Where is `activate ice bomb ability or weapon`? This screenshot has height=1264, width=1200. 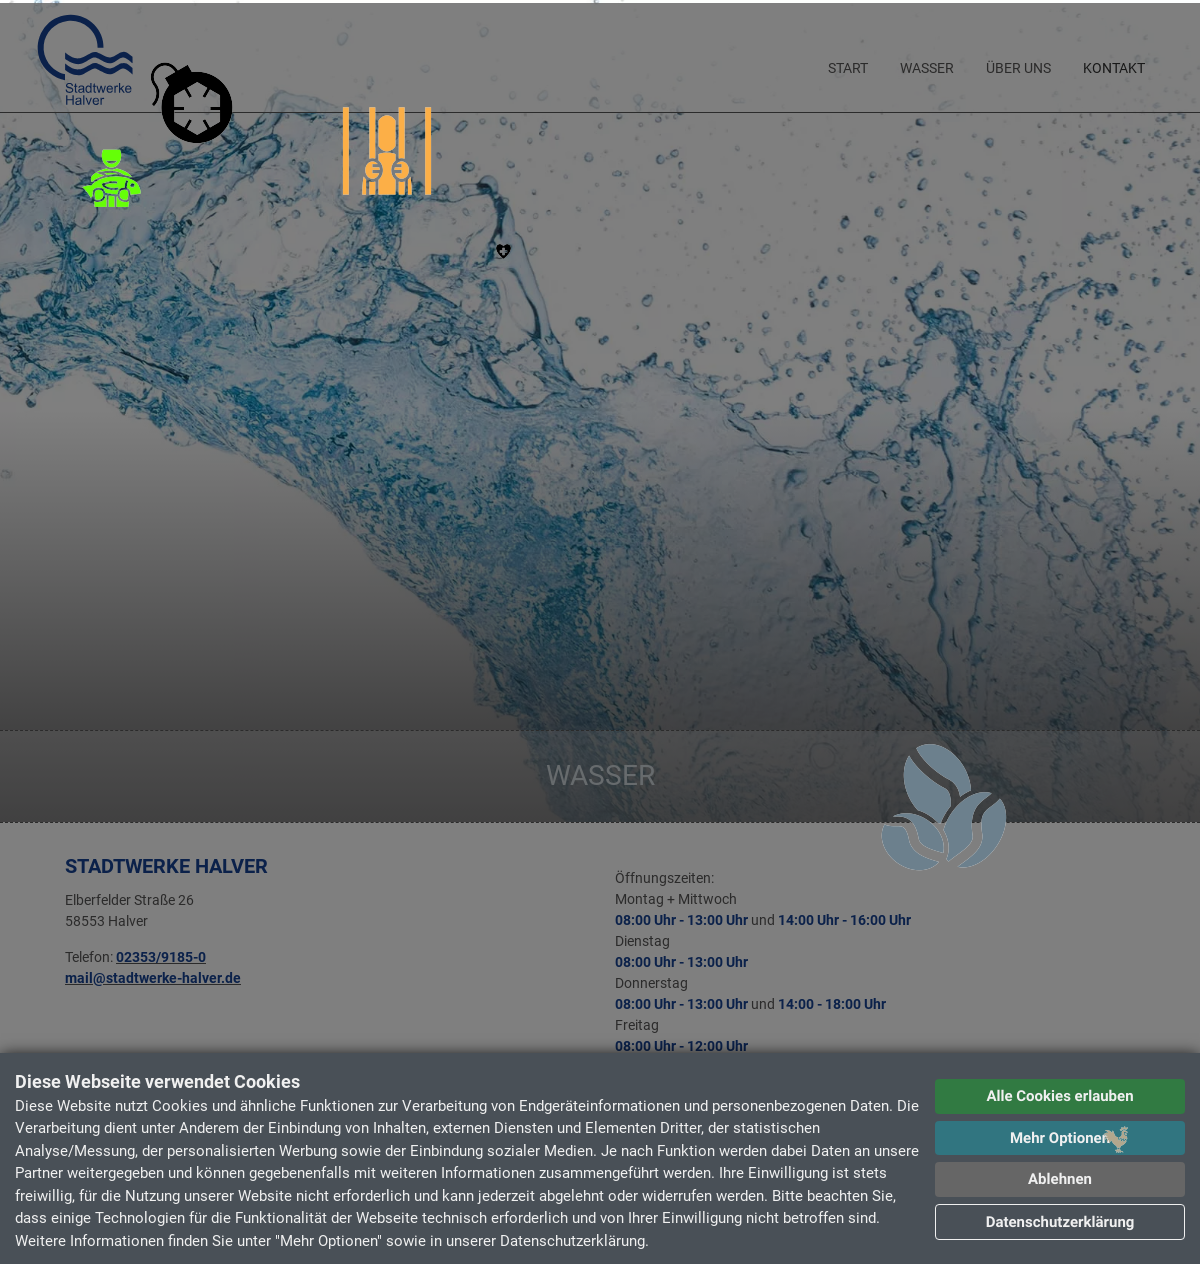
activate ice bomb ability or weapon is located at coordinates (192, 103).